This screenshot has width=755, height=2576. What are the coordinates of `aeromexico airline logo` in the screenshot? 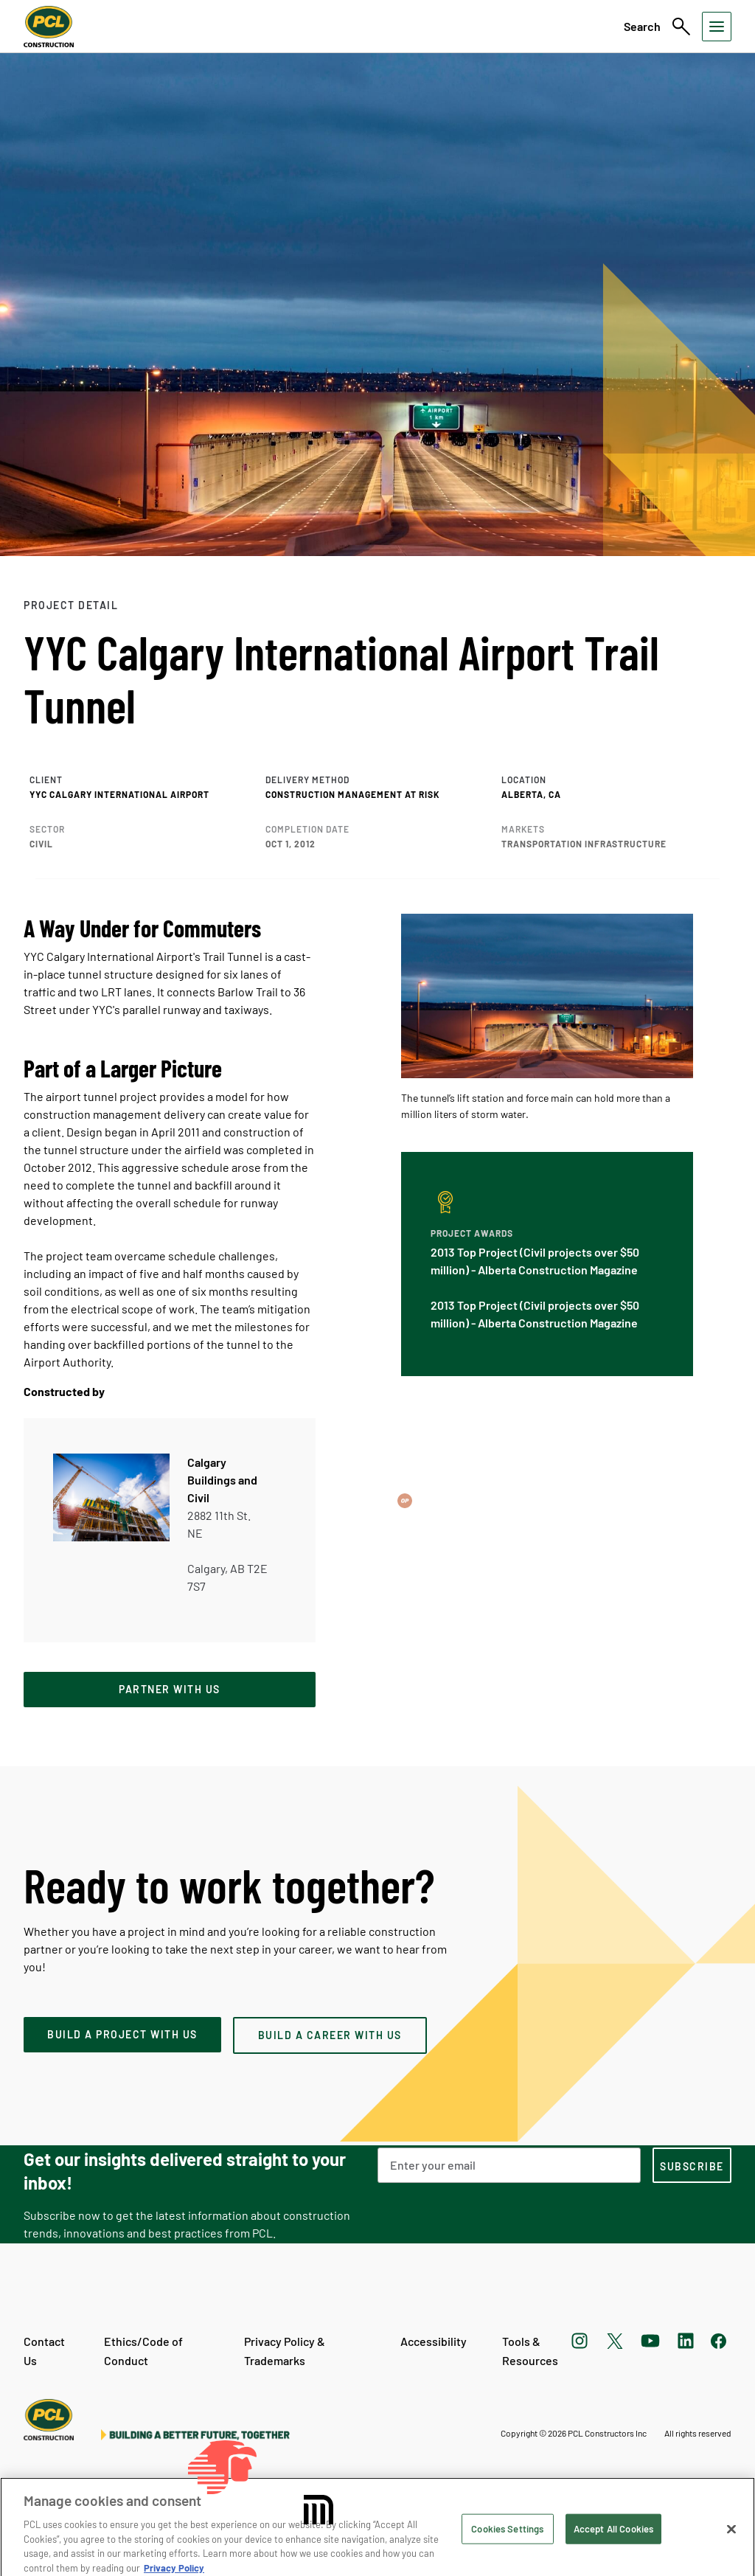 It's located at (222, 2467).